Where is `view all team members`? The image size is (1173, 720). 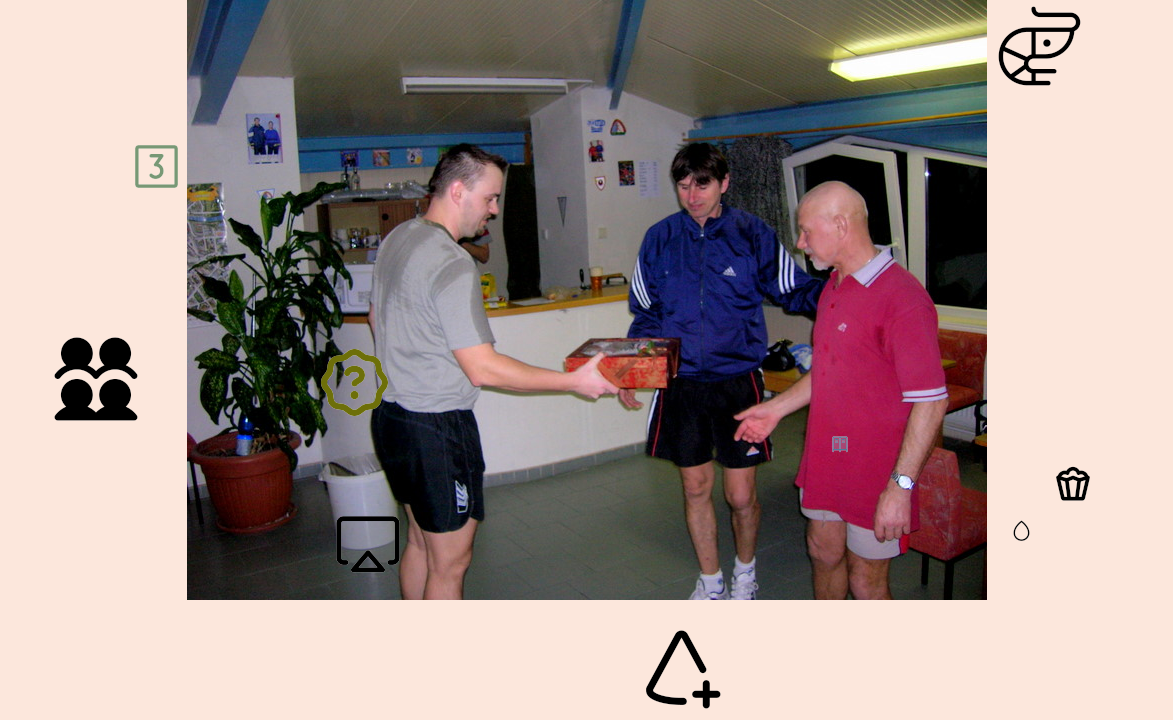 view all team members is located at coordinates (96, 379).